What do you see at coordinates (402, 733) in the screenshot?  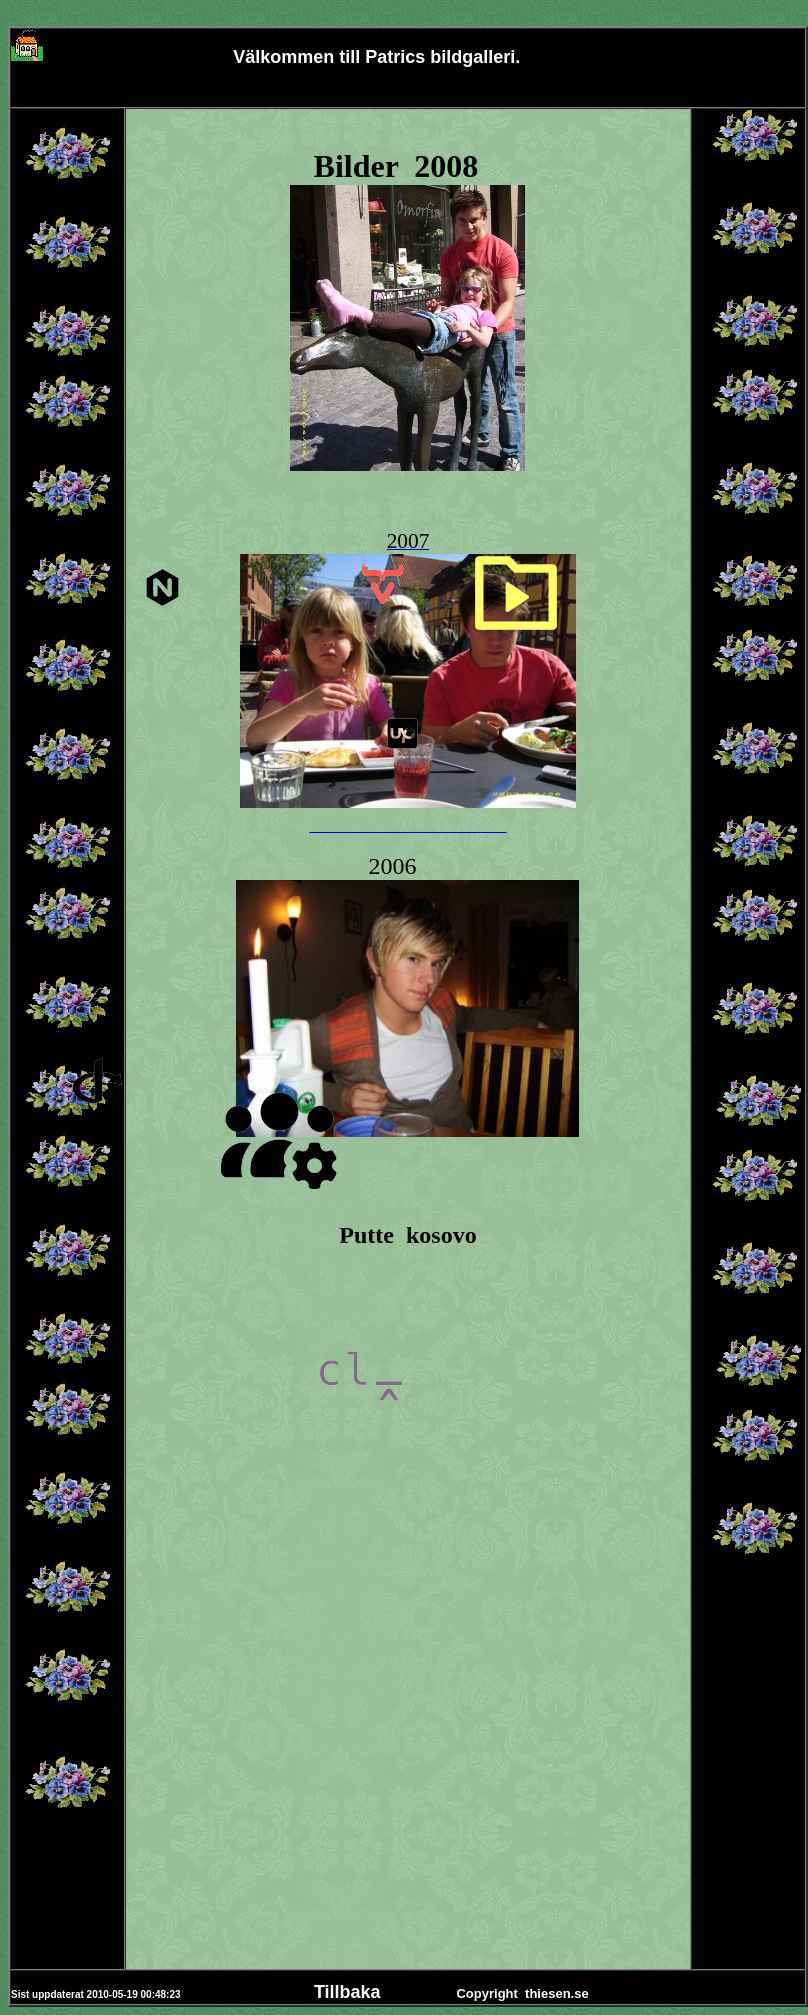 I see `link to upwork freelancer profile` at bounding box center [402, 733].